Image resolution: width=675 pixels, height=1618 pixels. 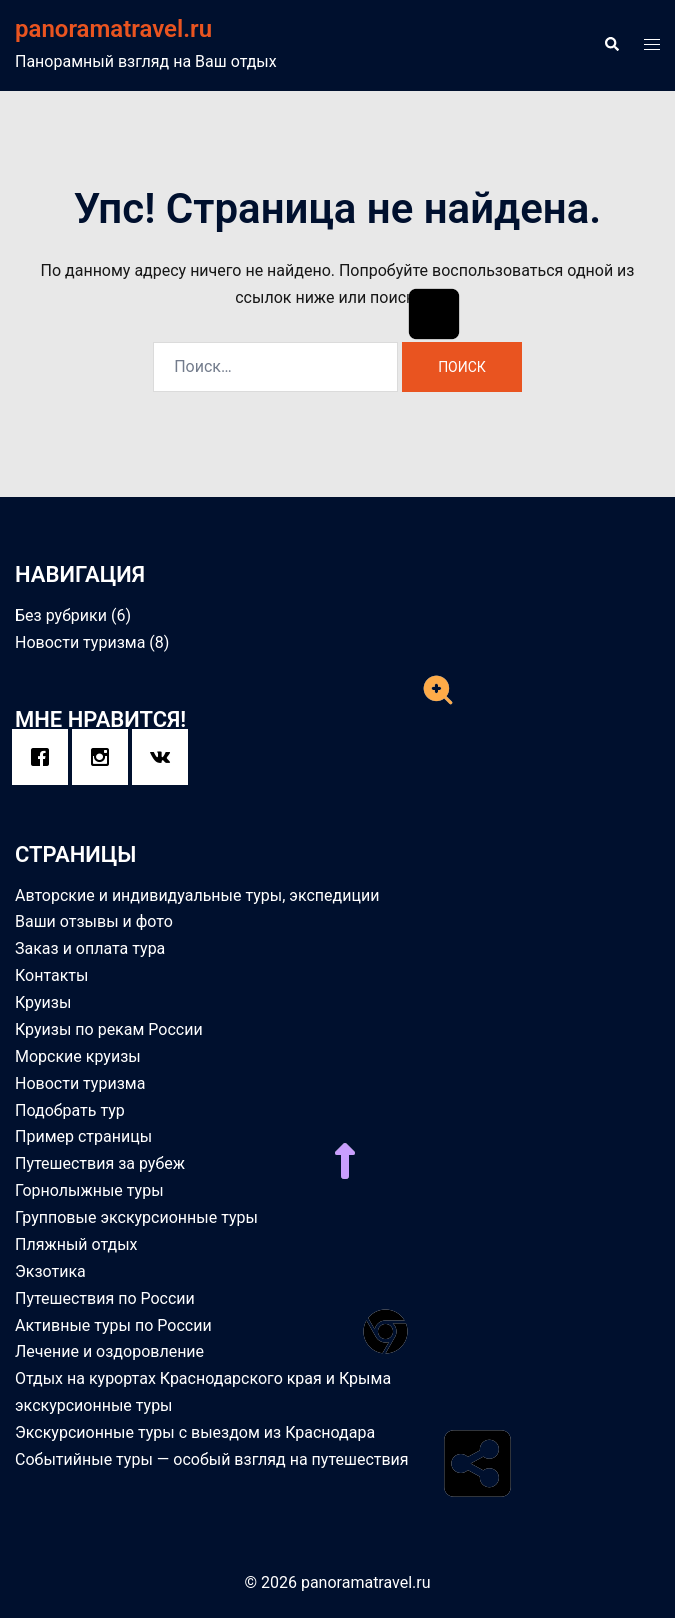 What do you see at coordinates (385, 1331) in the screenshot?
I see `open google chrome browser` at bounding box center [385, 1331].